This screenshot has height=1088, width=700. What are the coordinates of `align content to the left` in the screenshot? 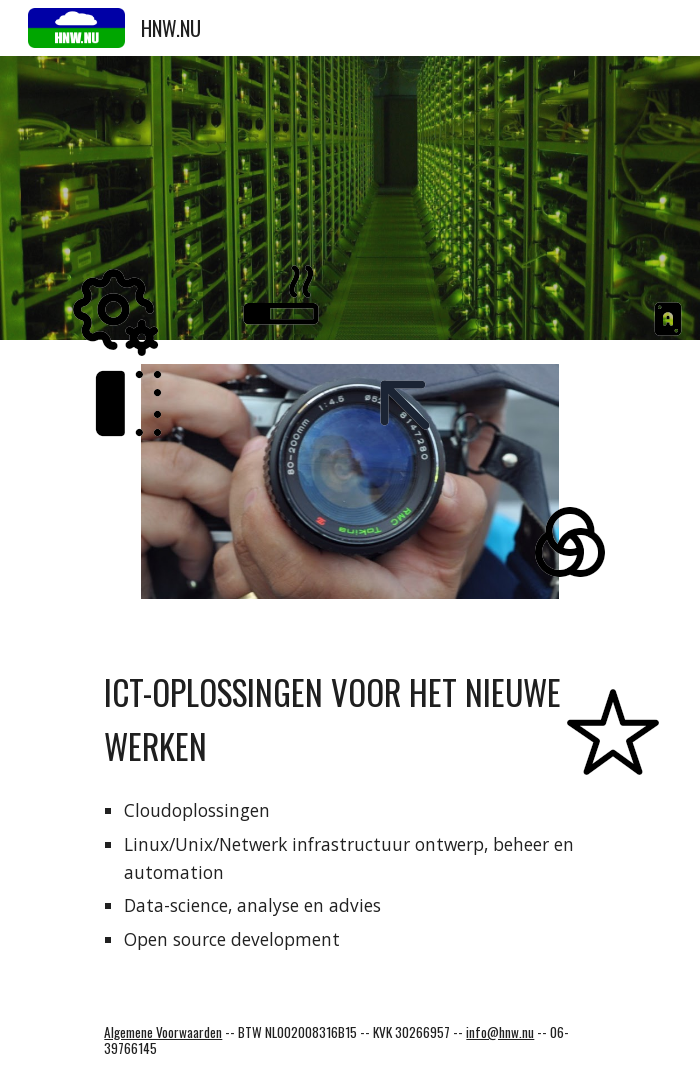 It's located at (128, 403).